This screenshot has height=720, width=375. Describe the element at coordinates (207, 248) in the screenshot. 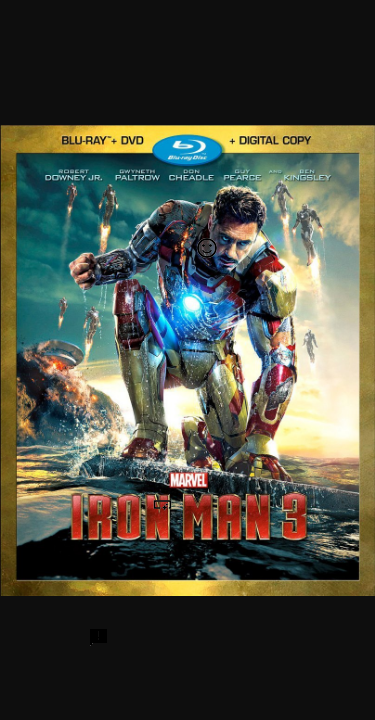

I see `add an emoji or reaction to a message` at that location.